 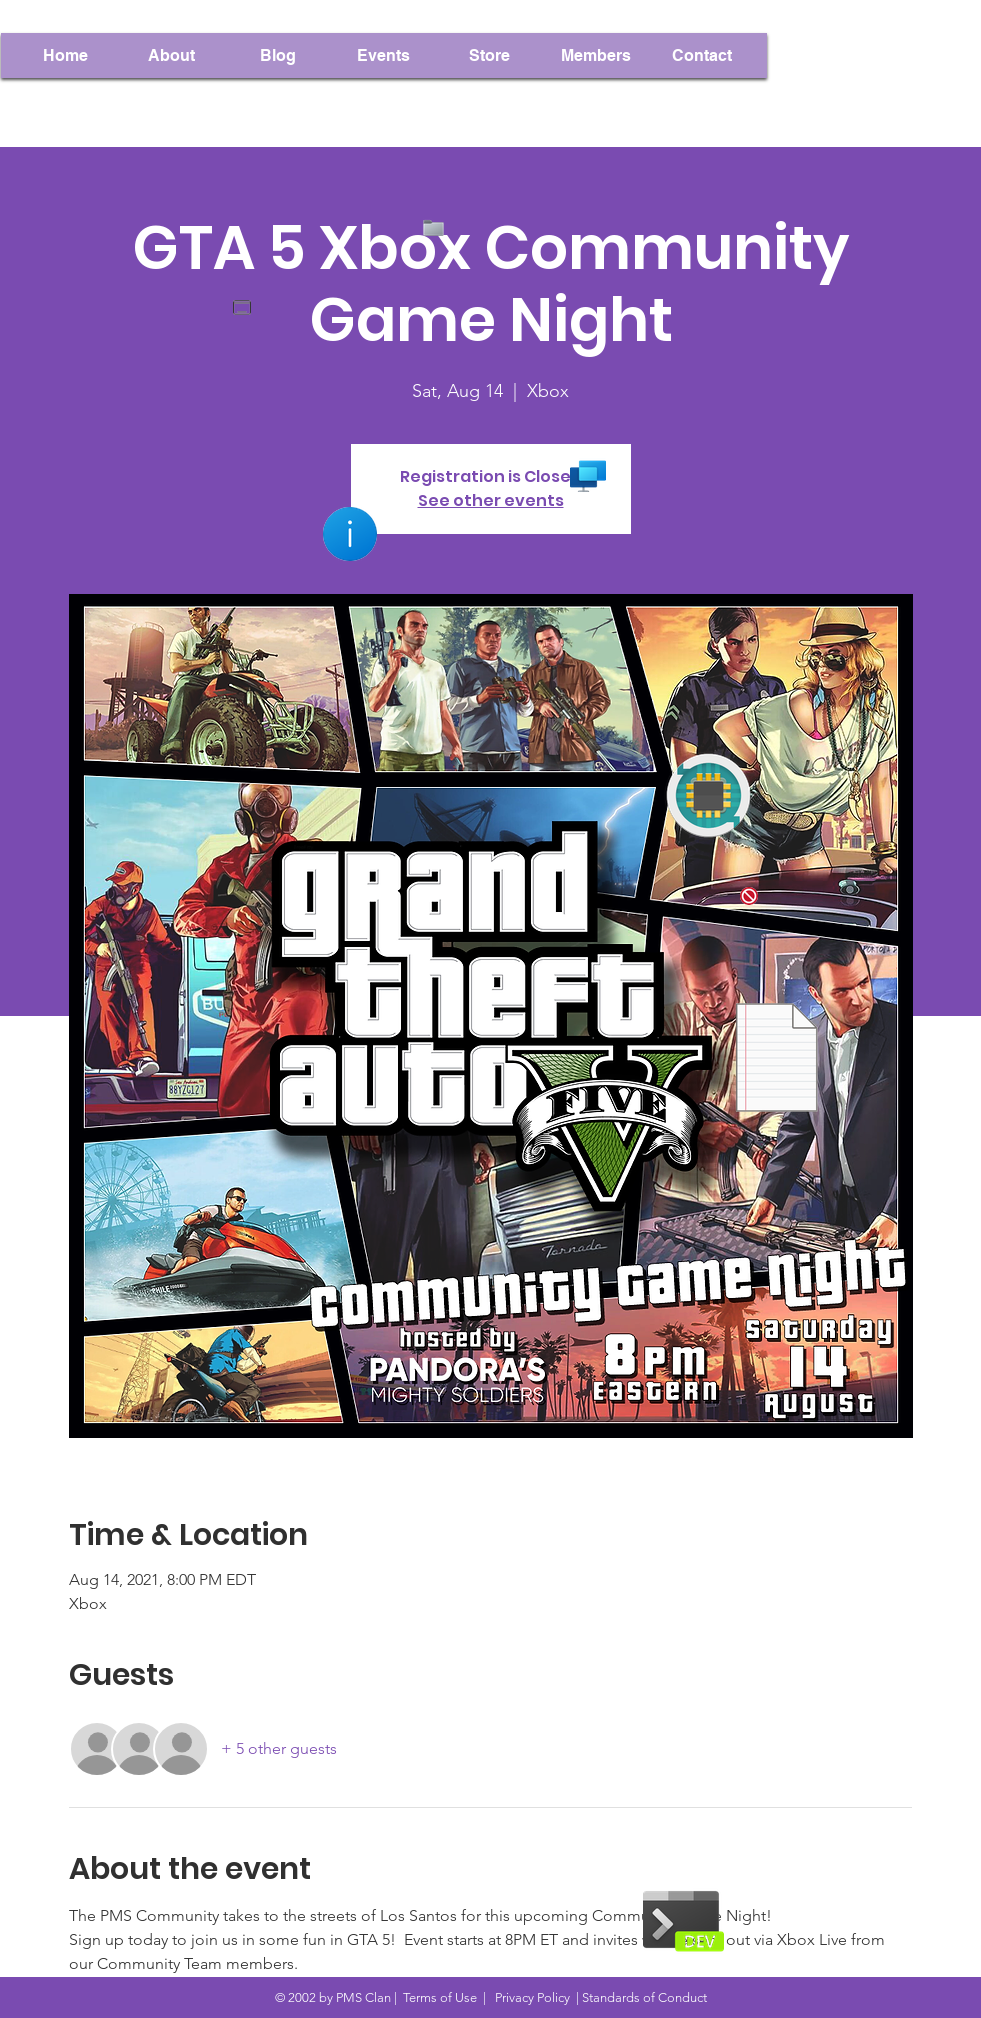 I want to click on open windows quick assist app, so click(x=588, y=474).